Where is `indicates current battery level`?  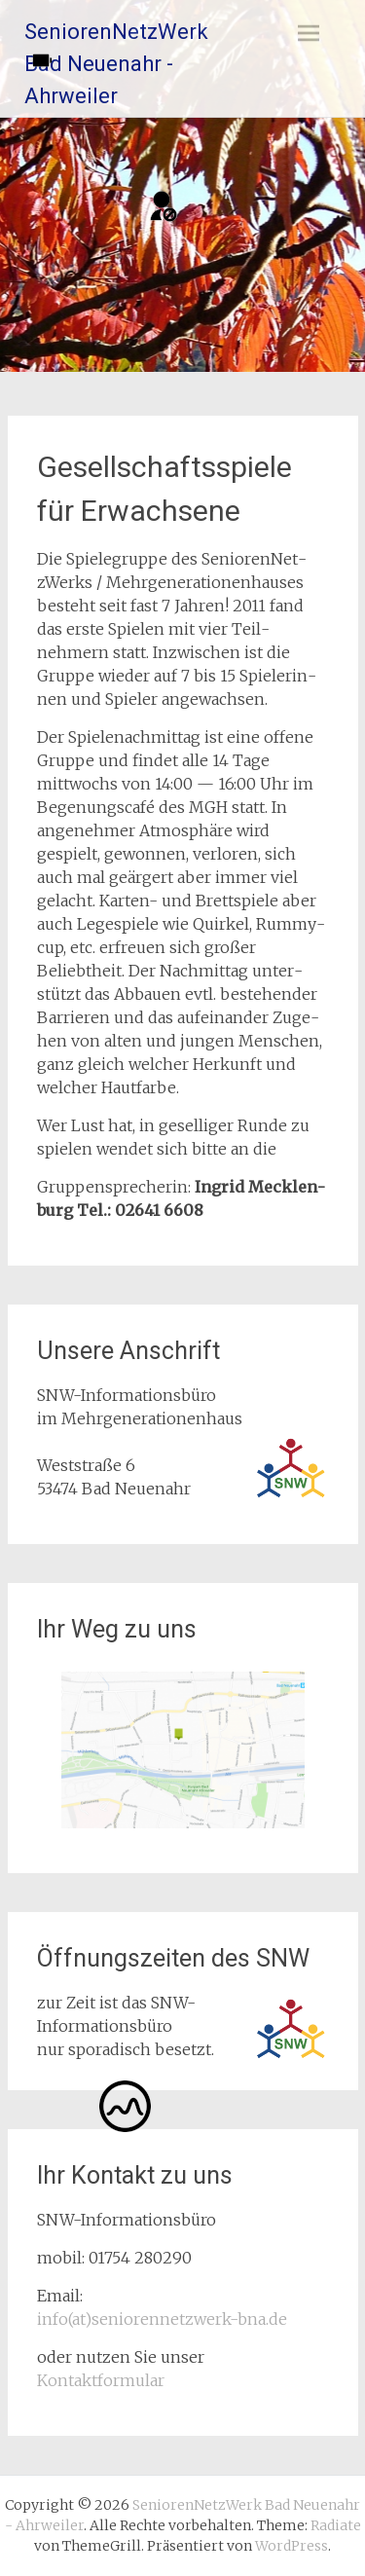 indicates current battery level is located at coordinates (42, 60).